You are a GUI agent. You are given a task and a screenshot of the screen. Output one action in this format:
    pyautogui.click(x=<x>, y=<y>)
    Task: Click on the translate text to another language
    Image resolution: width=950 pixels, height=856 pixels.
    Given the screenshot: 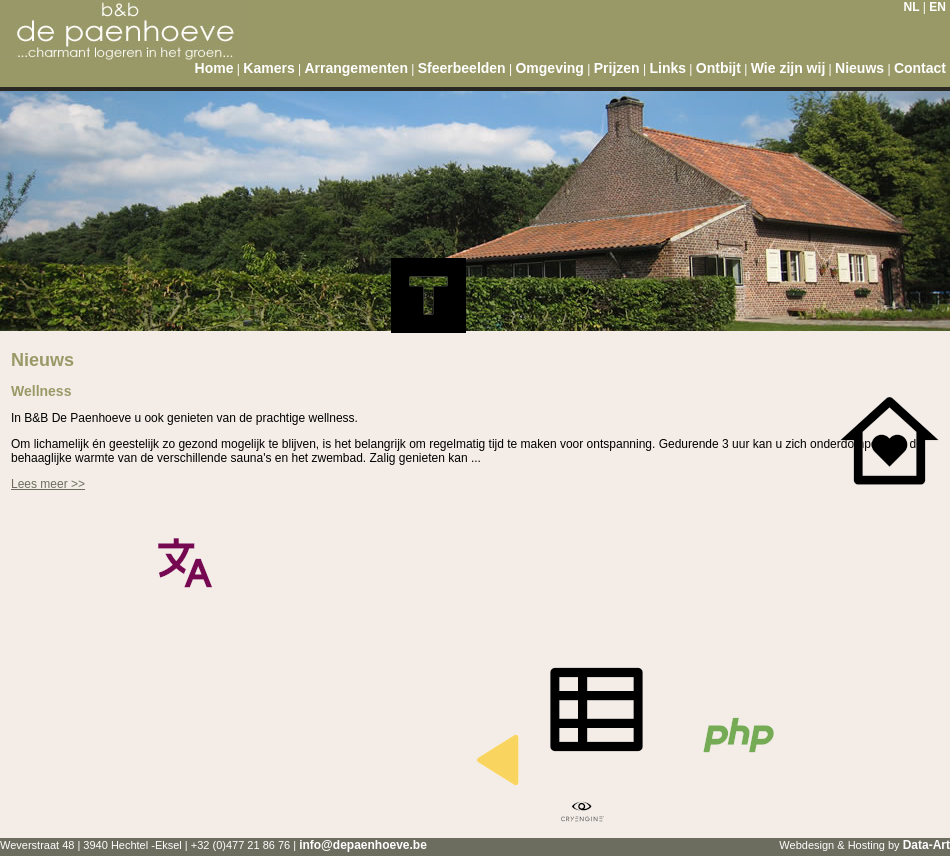 What is the action you would take?
    pyautogui.click(x=184, y=564)
    